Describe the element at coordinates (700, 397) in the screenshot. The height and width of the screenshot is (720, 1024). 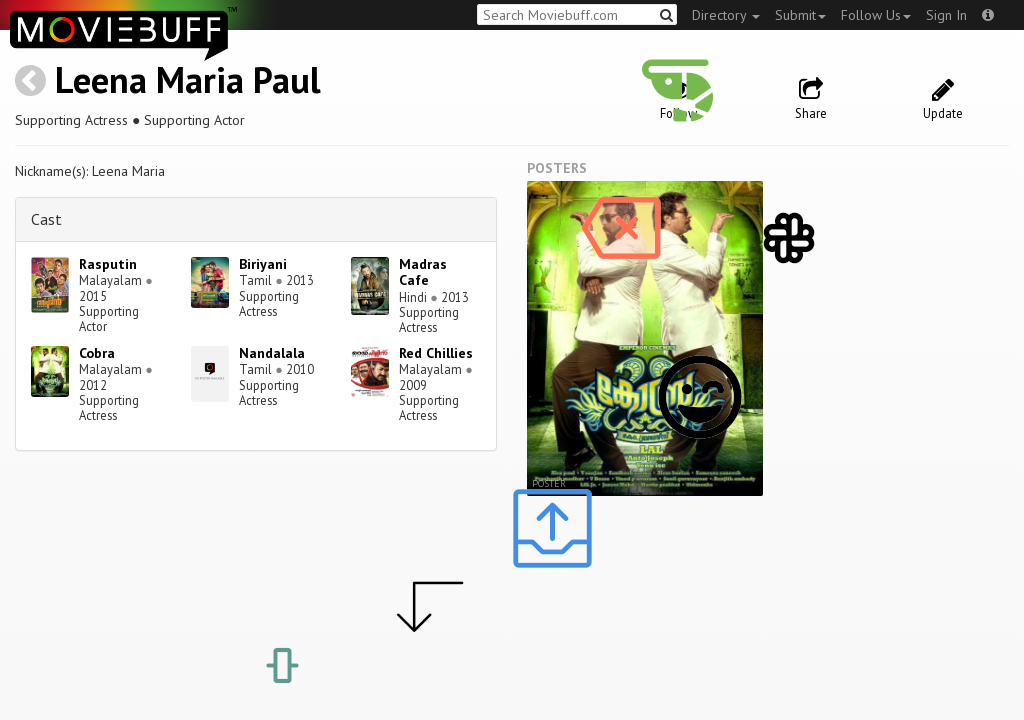
I see `insert a winking emoji into text` at that location.